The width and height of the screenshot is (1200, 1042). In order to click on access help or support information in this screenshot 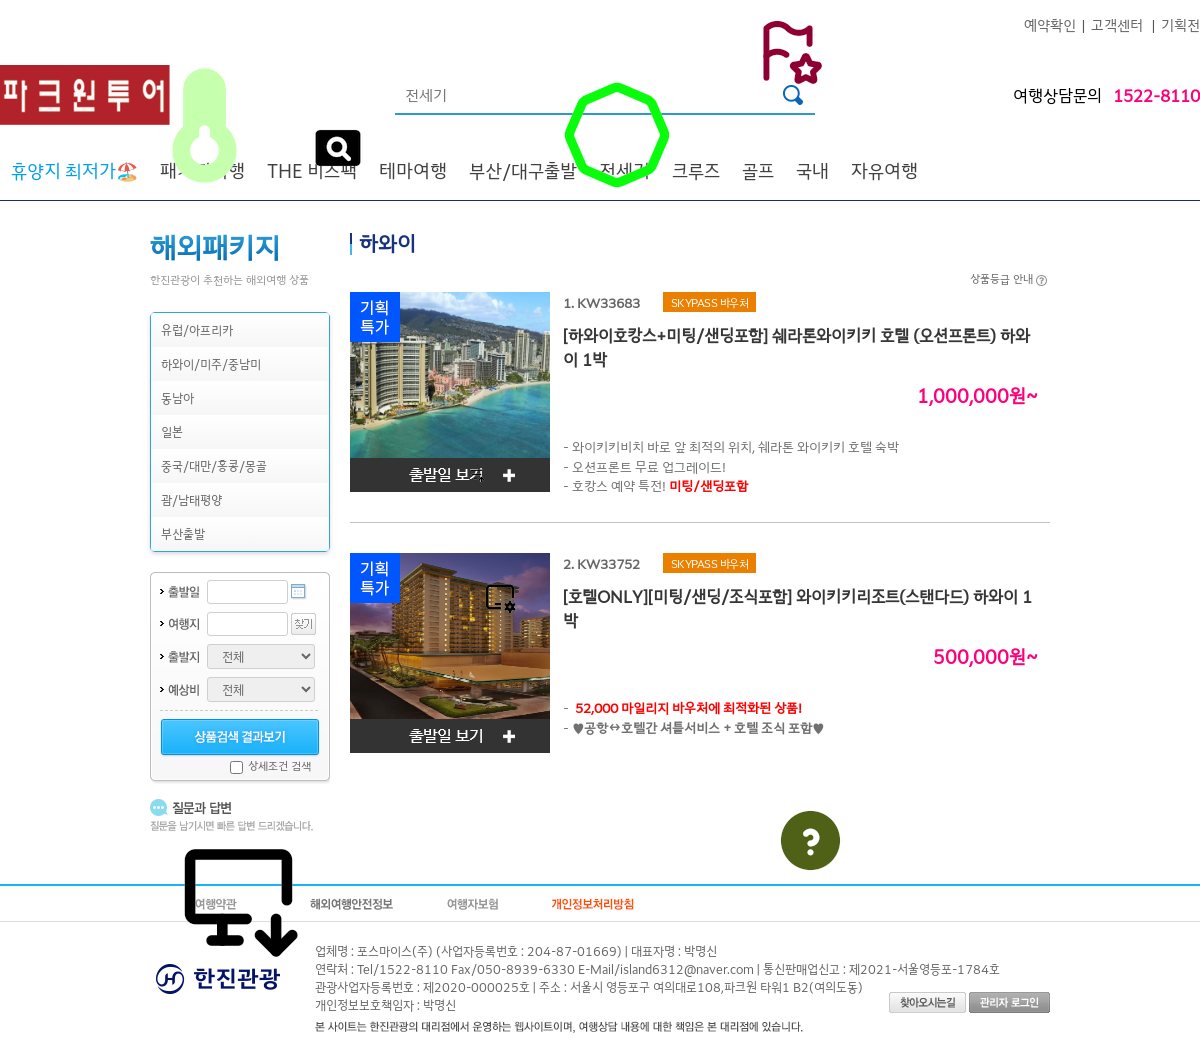, I will do `click(810, 840)`.